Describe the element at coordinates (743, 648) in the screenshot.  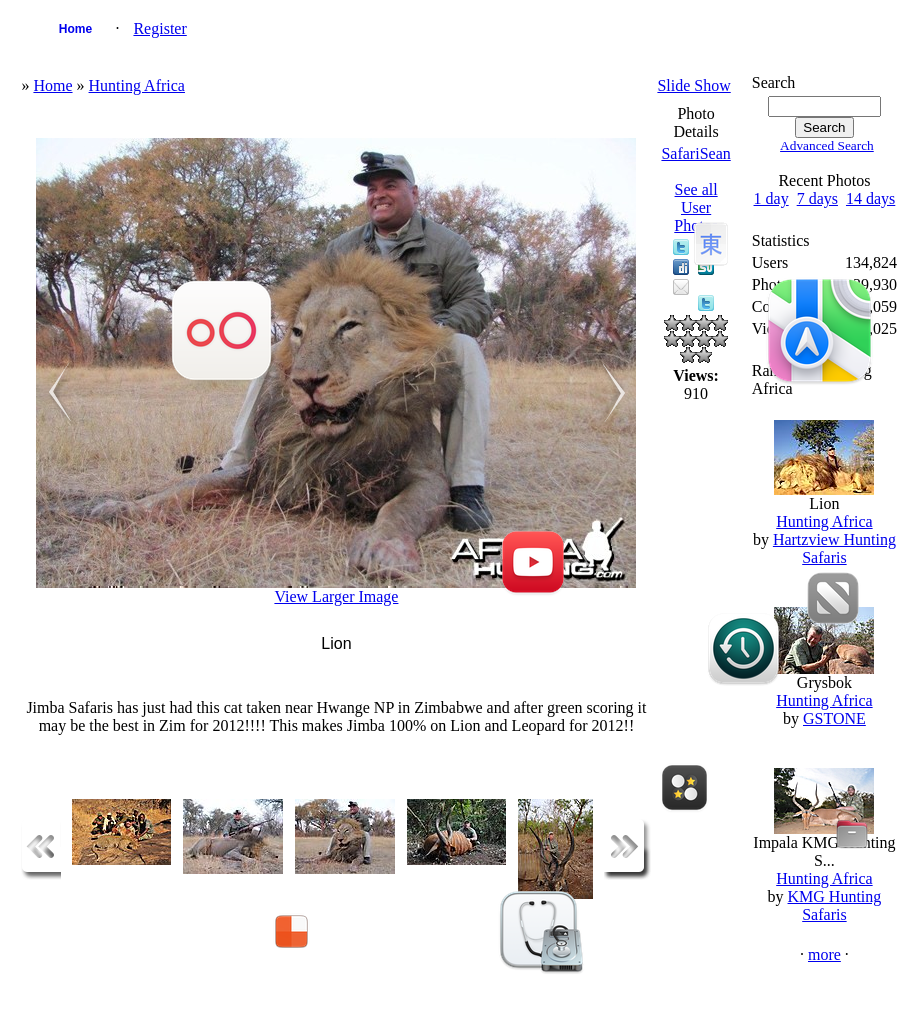
I see `open Time Machine backup utility` at that location.